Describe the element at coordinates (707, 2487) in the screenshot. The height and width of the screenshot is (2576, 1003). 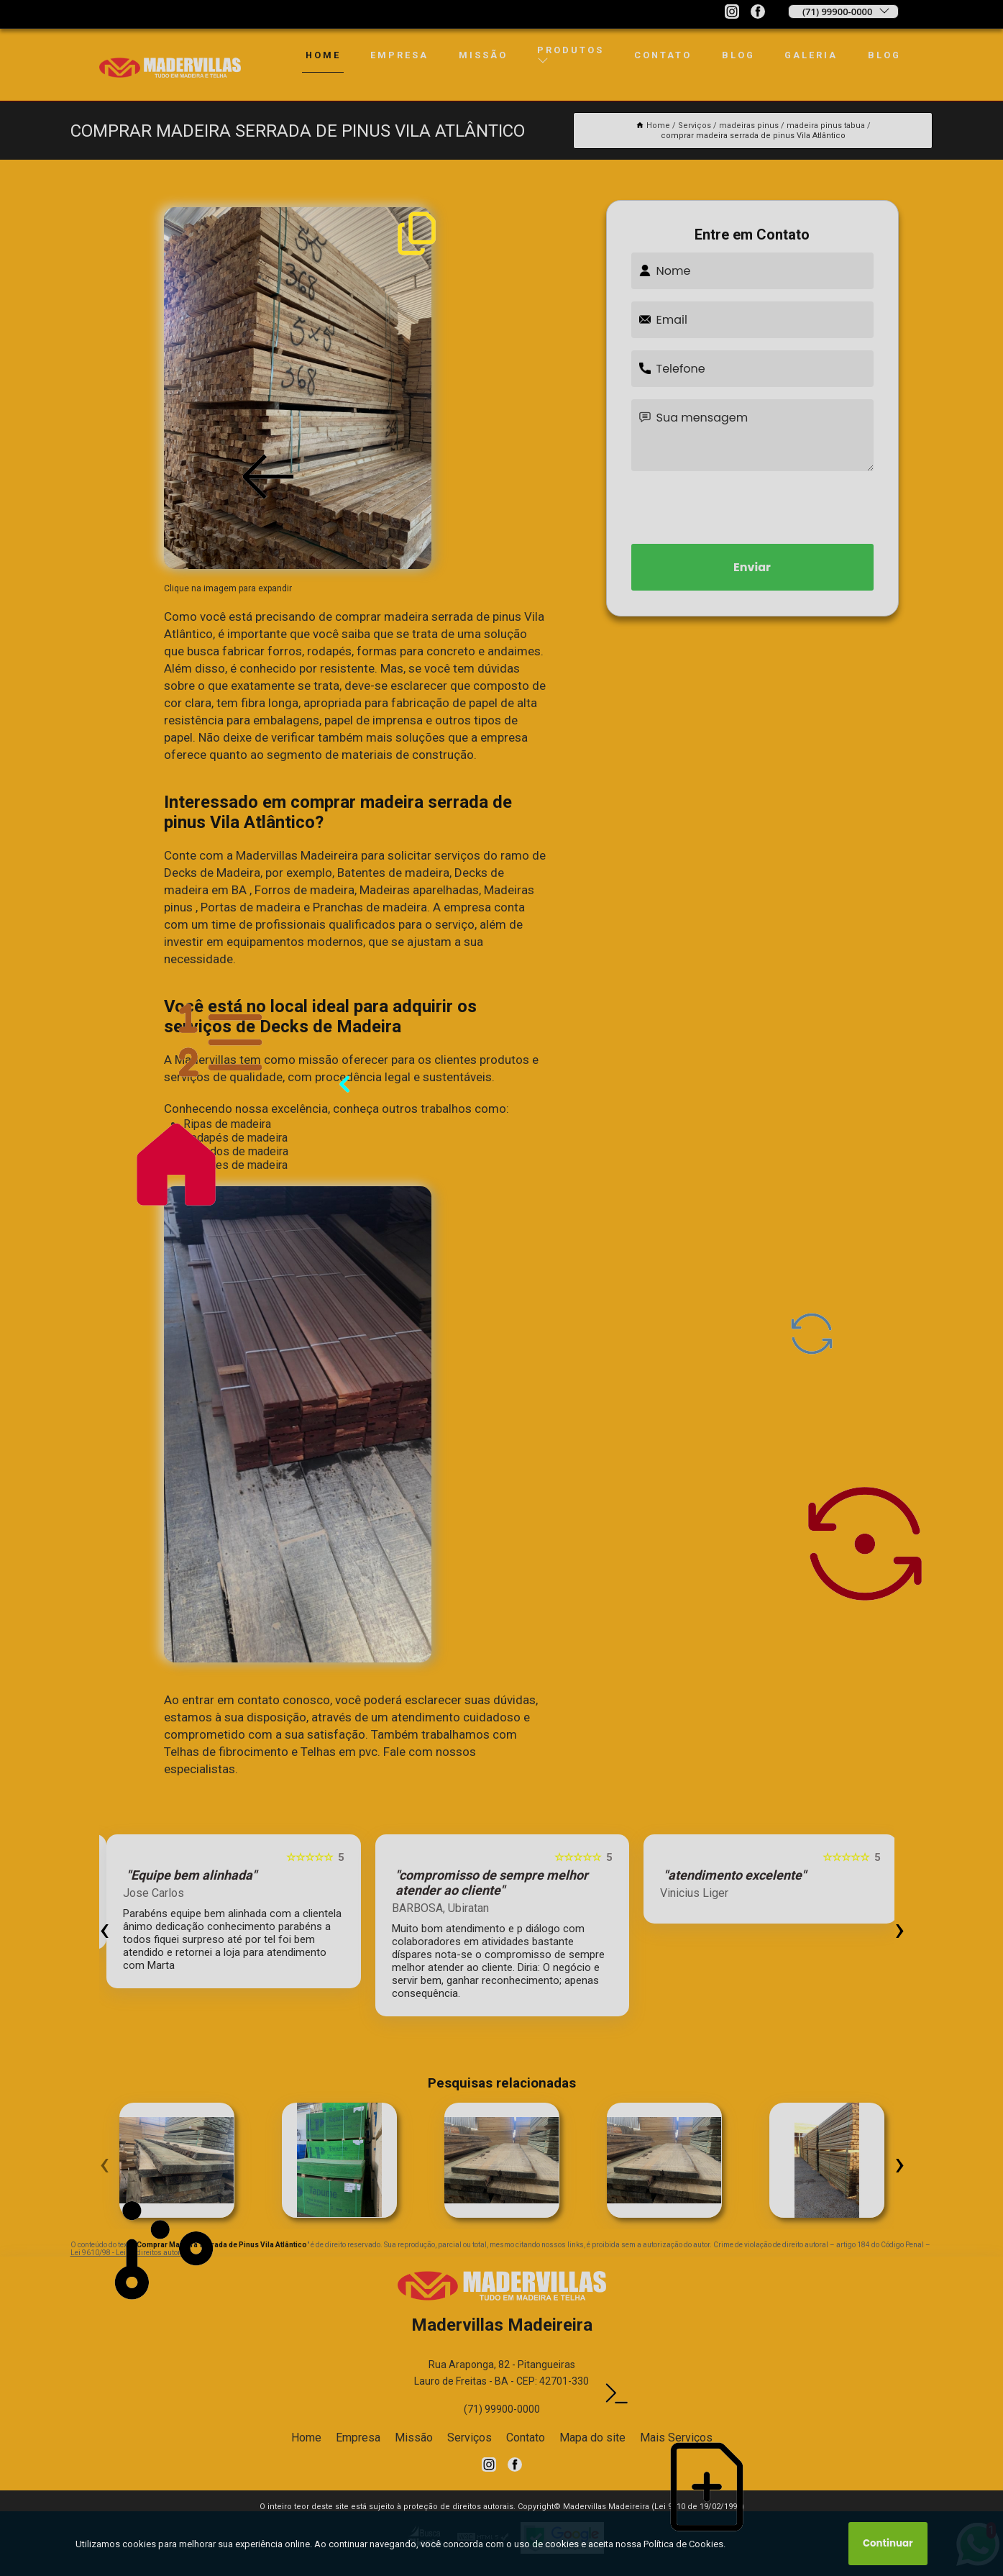
I see `add a new file` at that location.